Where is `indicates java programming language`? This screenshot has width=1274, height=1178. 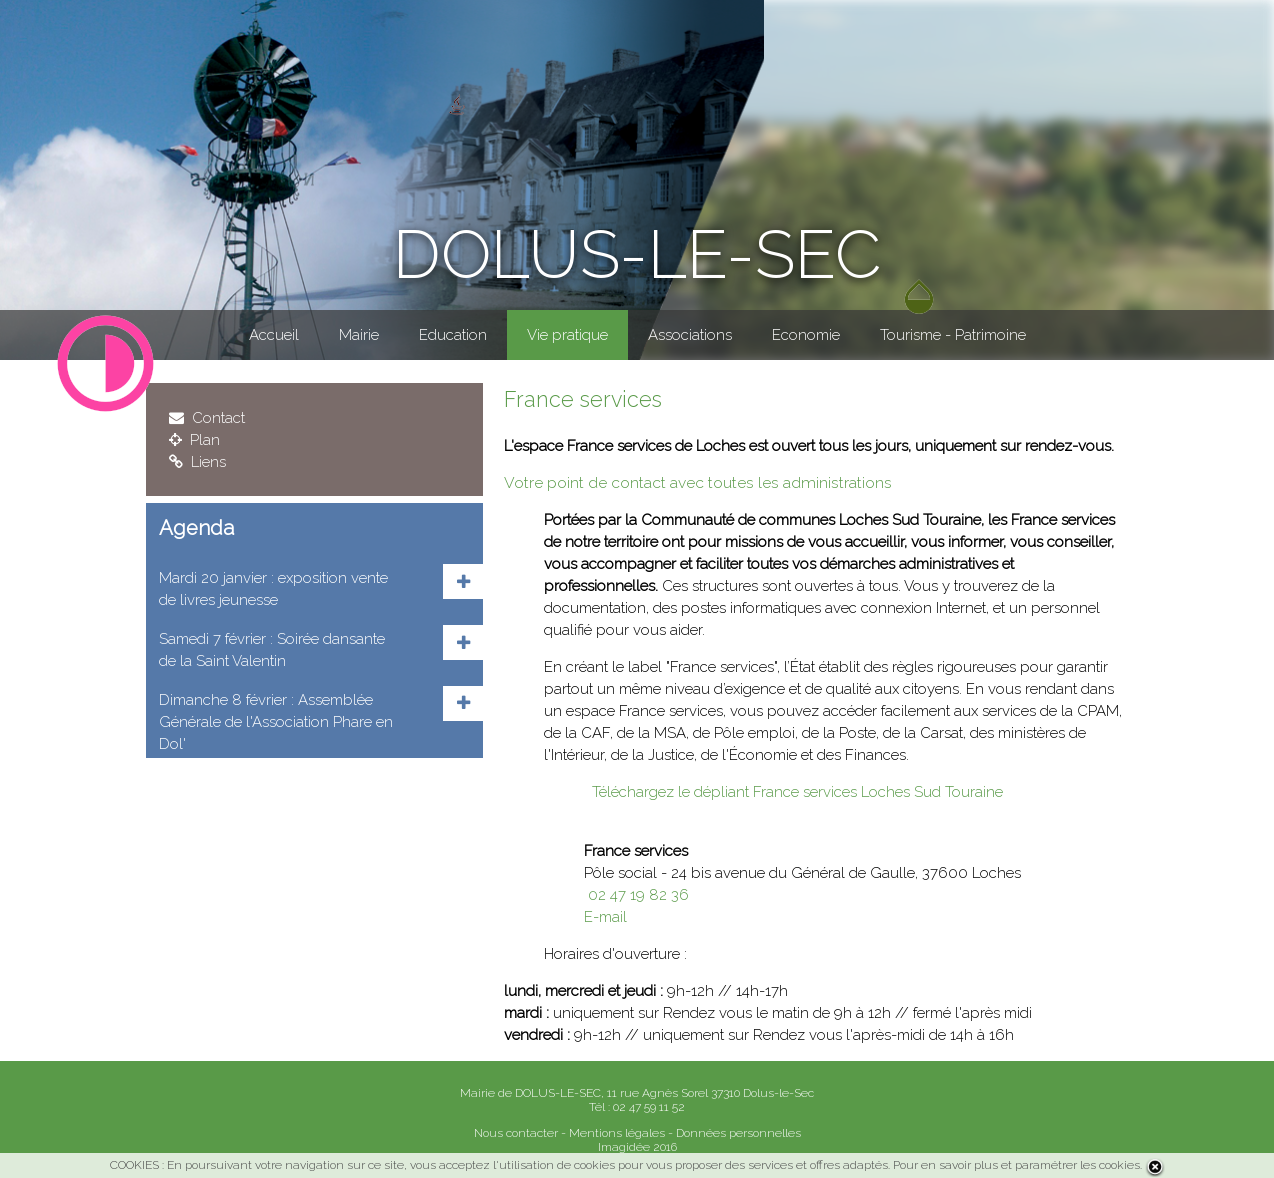
indicates java programming language is located at coordinates (457, 105).